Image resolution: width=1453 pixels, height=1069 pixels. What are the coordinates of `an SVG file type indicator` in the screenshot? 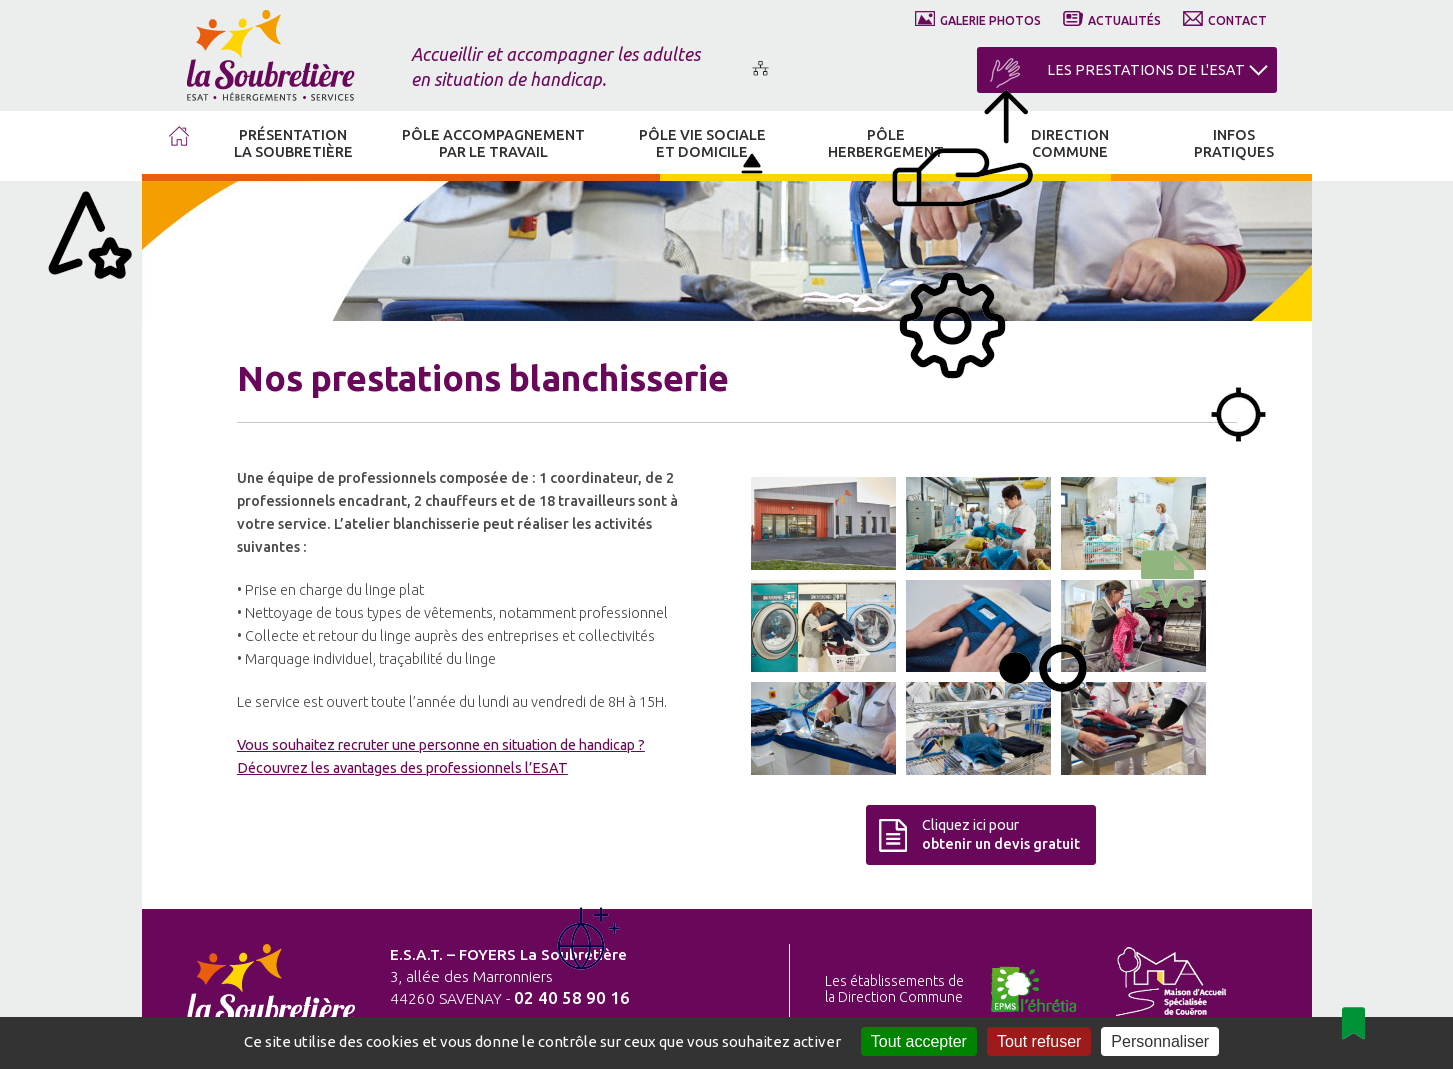 It's located at (1167, 581).